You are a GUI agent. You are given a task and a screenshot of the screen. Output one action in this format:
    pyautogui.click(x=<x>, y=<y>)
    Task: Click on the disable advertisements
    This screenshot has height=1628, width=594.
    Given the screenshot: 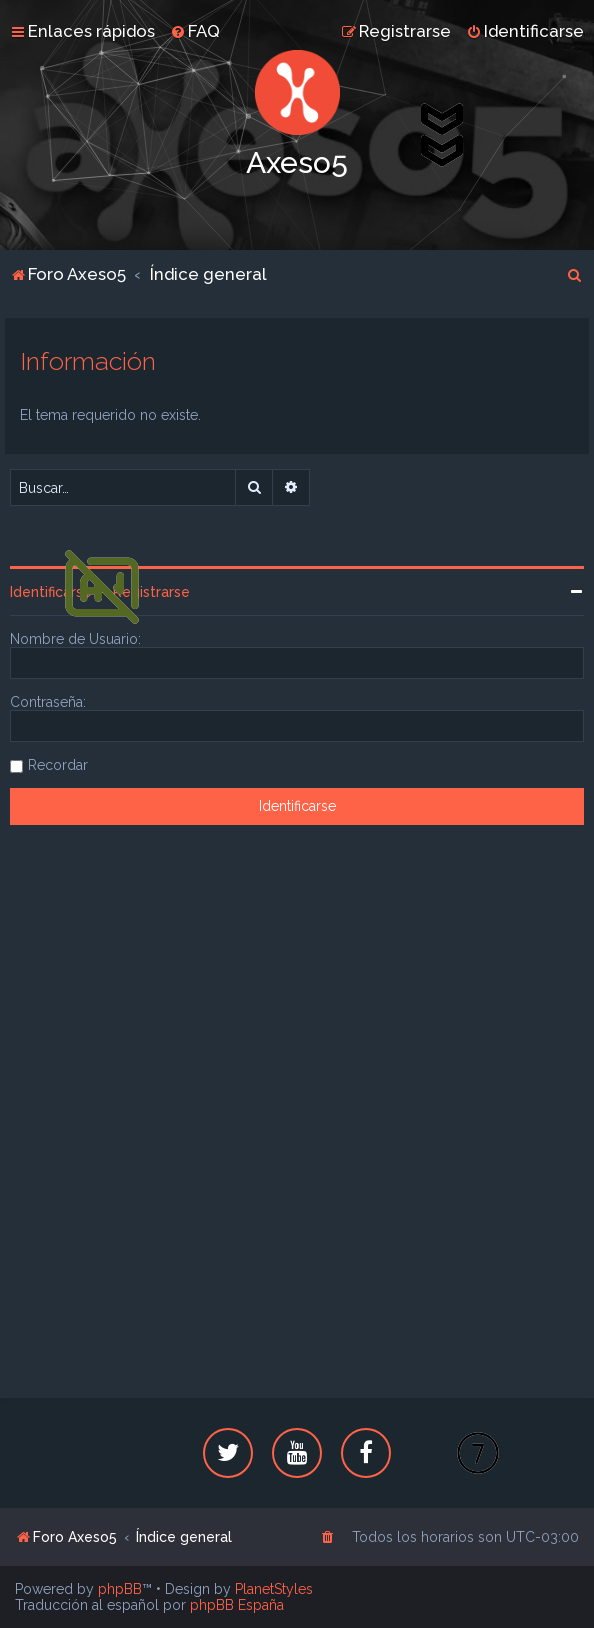 What is the action you would take?
    pyautogui.click(x=102, y=587)
    